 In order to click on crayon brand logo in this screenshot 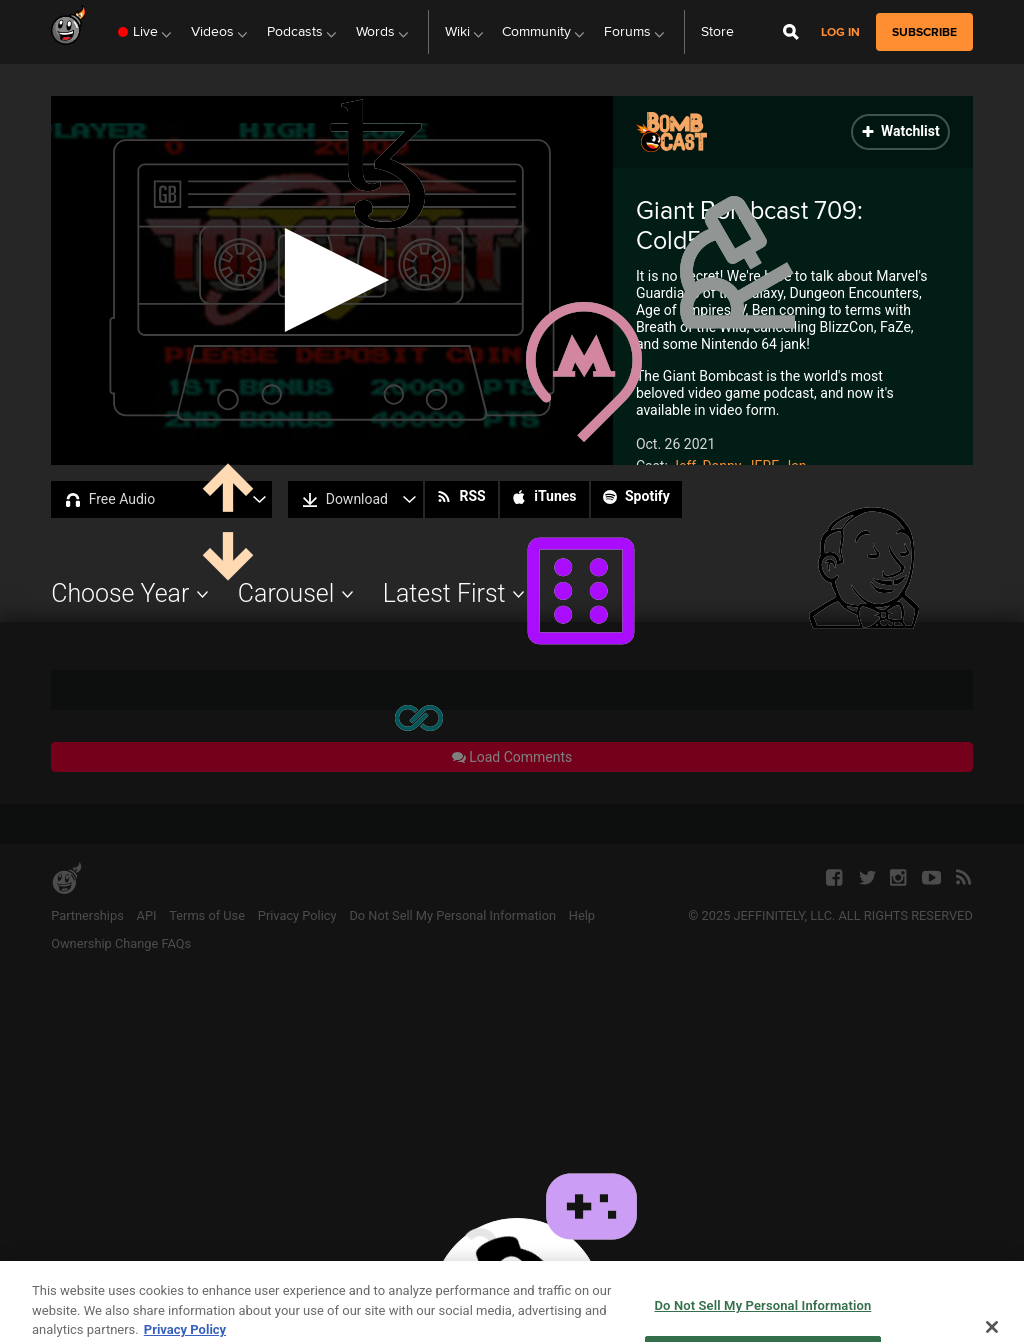, I will do `click(419, 718)`.